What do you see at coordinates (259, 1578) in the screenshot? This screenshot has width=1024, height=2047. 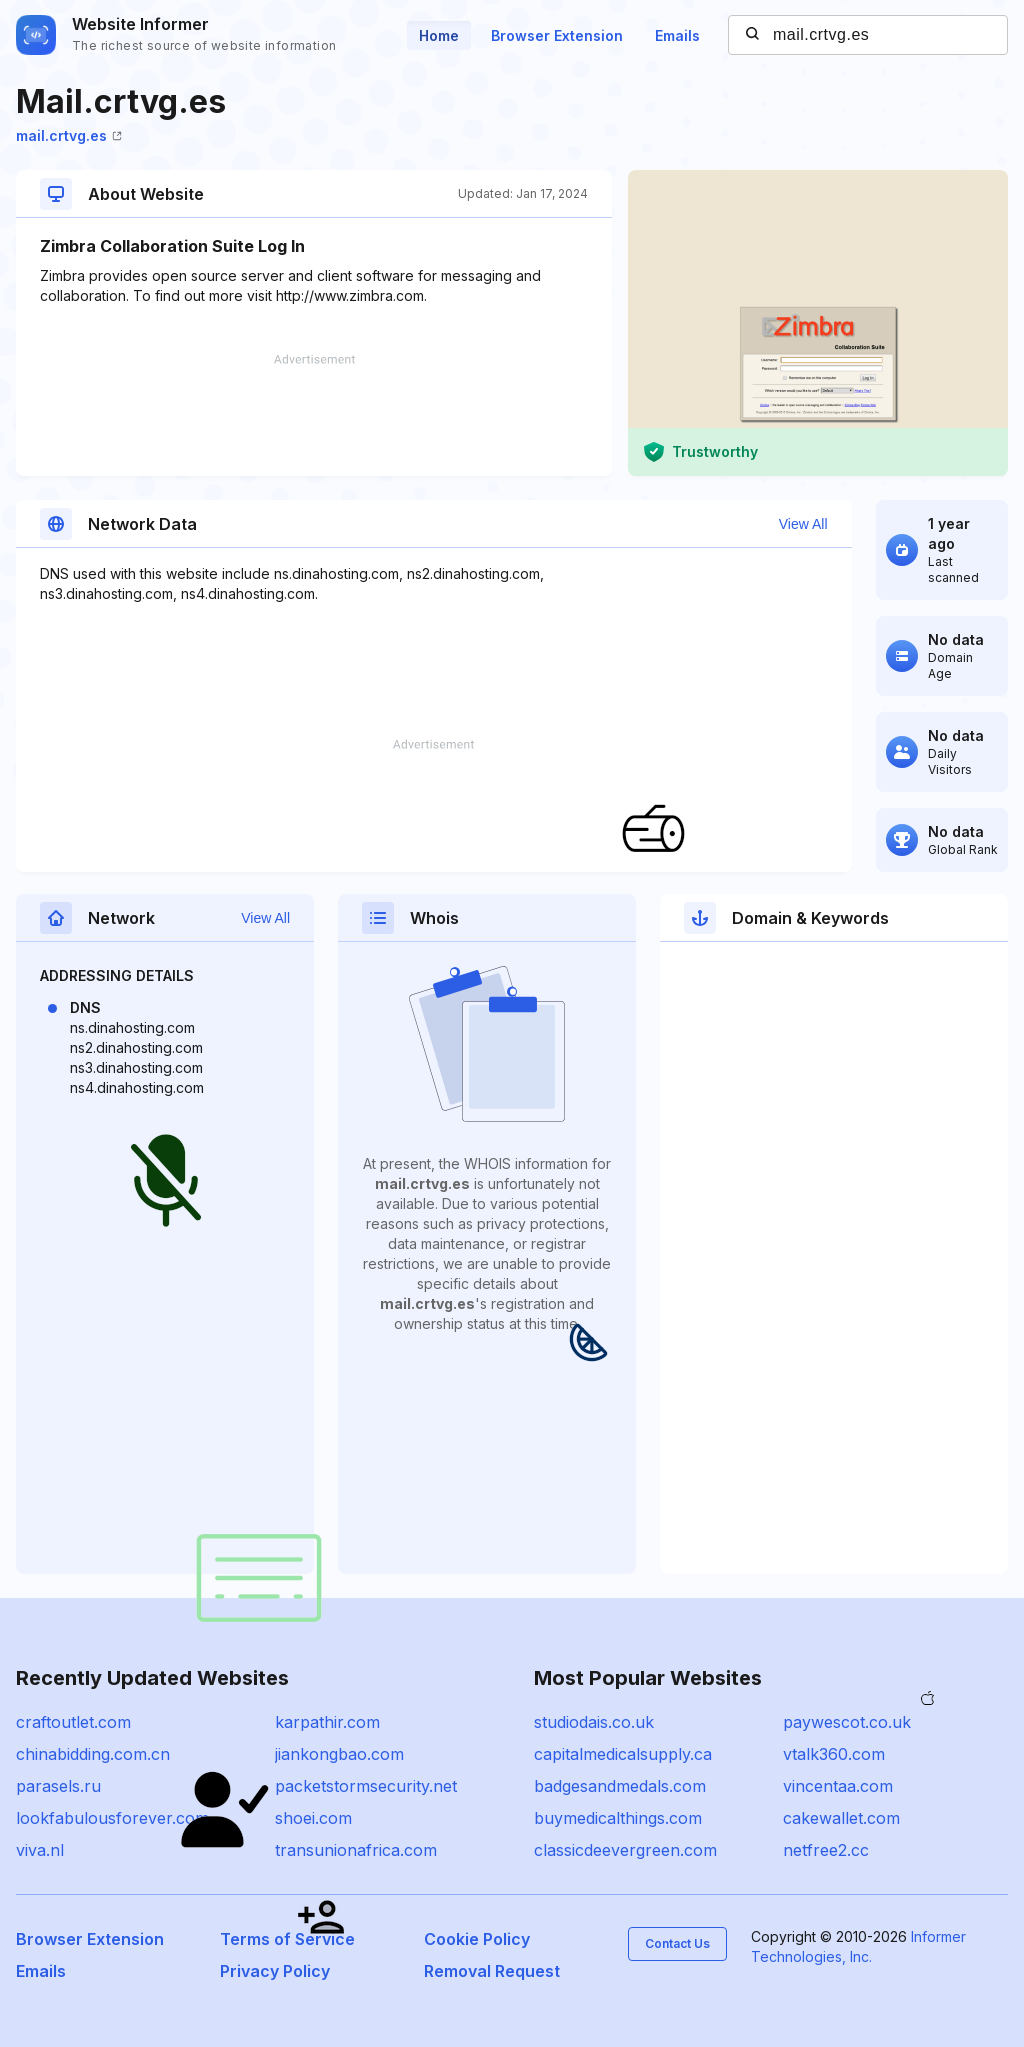 I see `open on-screen keyboard` at bounding box center [259, 1578].